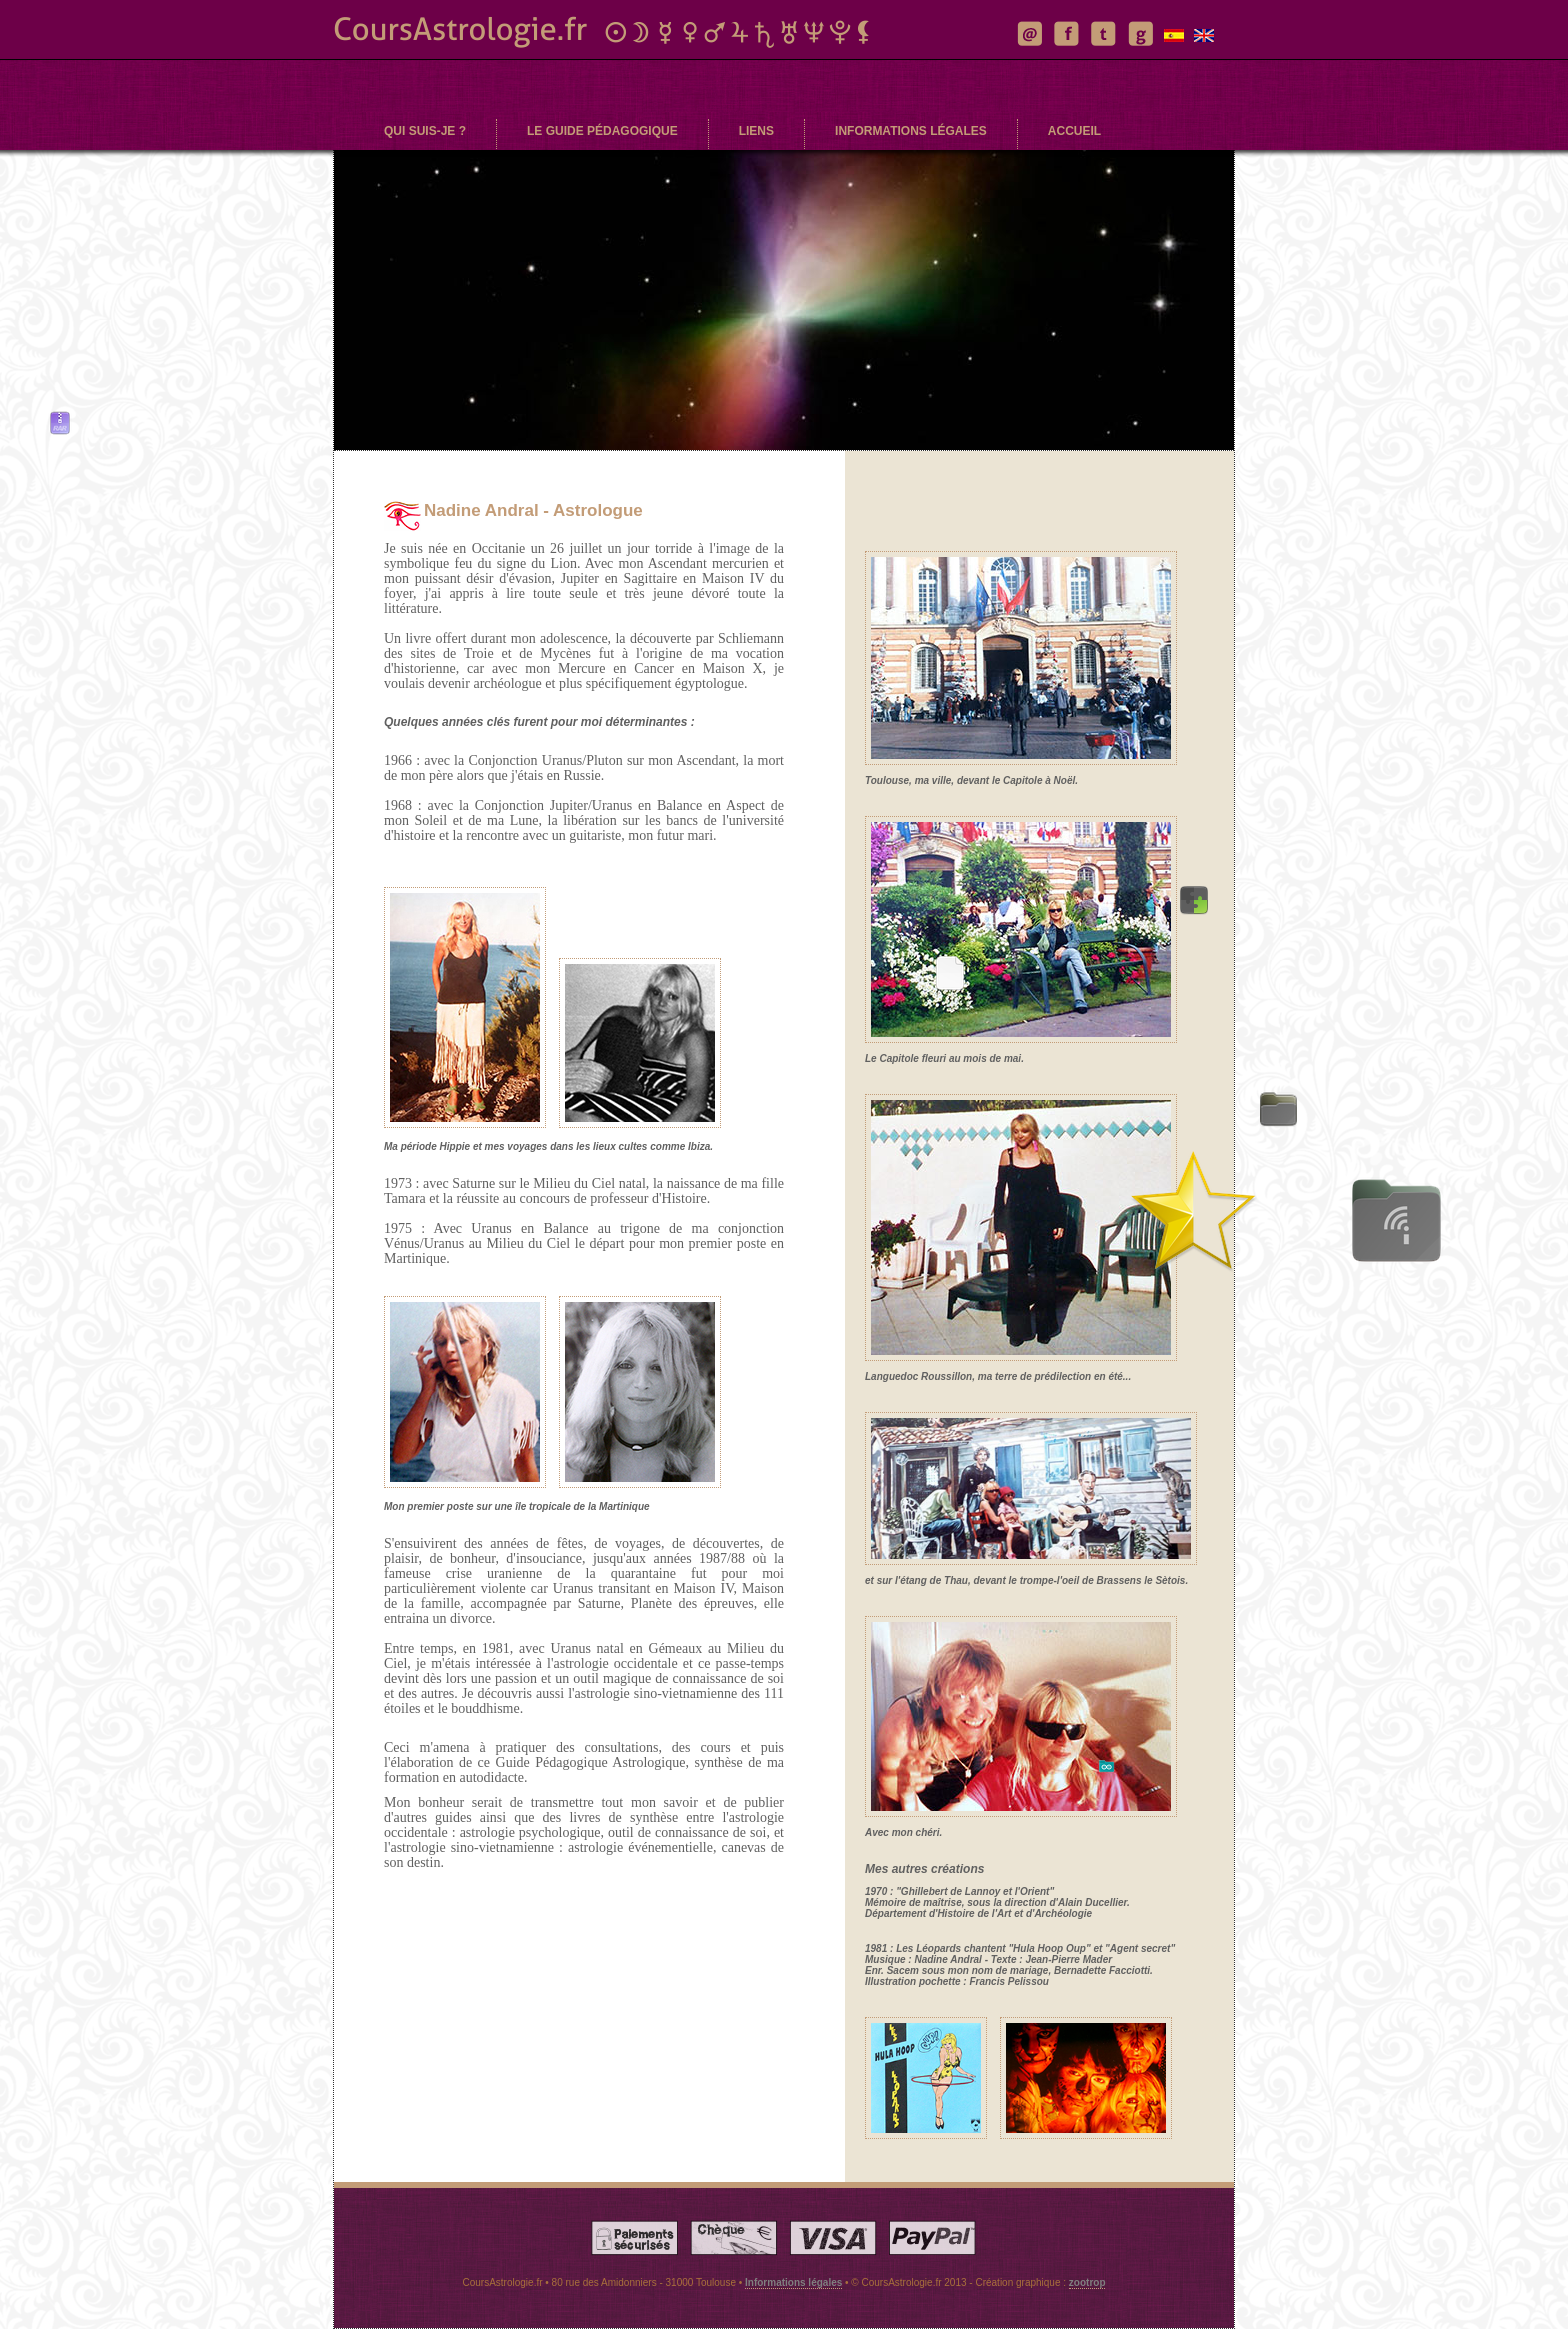 This screenshot has width=1568, height=2329. What do you see at coordinates (1194, 900) in the screenshot?
I see `open gnome extensions manager` at bounding box center [1194, 900].